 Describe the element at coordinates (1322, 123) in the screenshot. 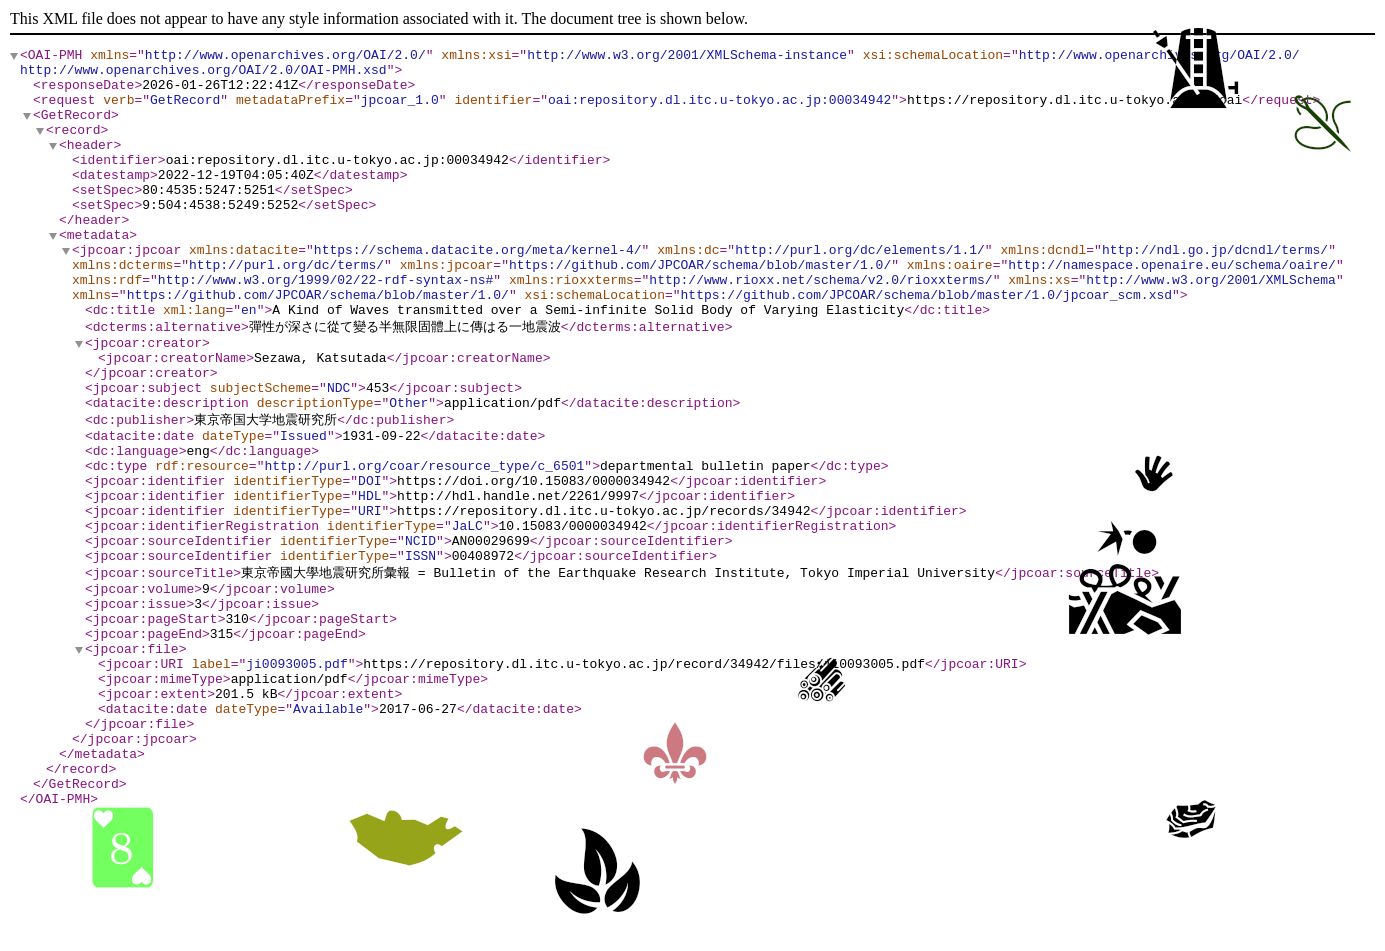

I see `access sewing or crafting tools` at that location.